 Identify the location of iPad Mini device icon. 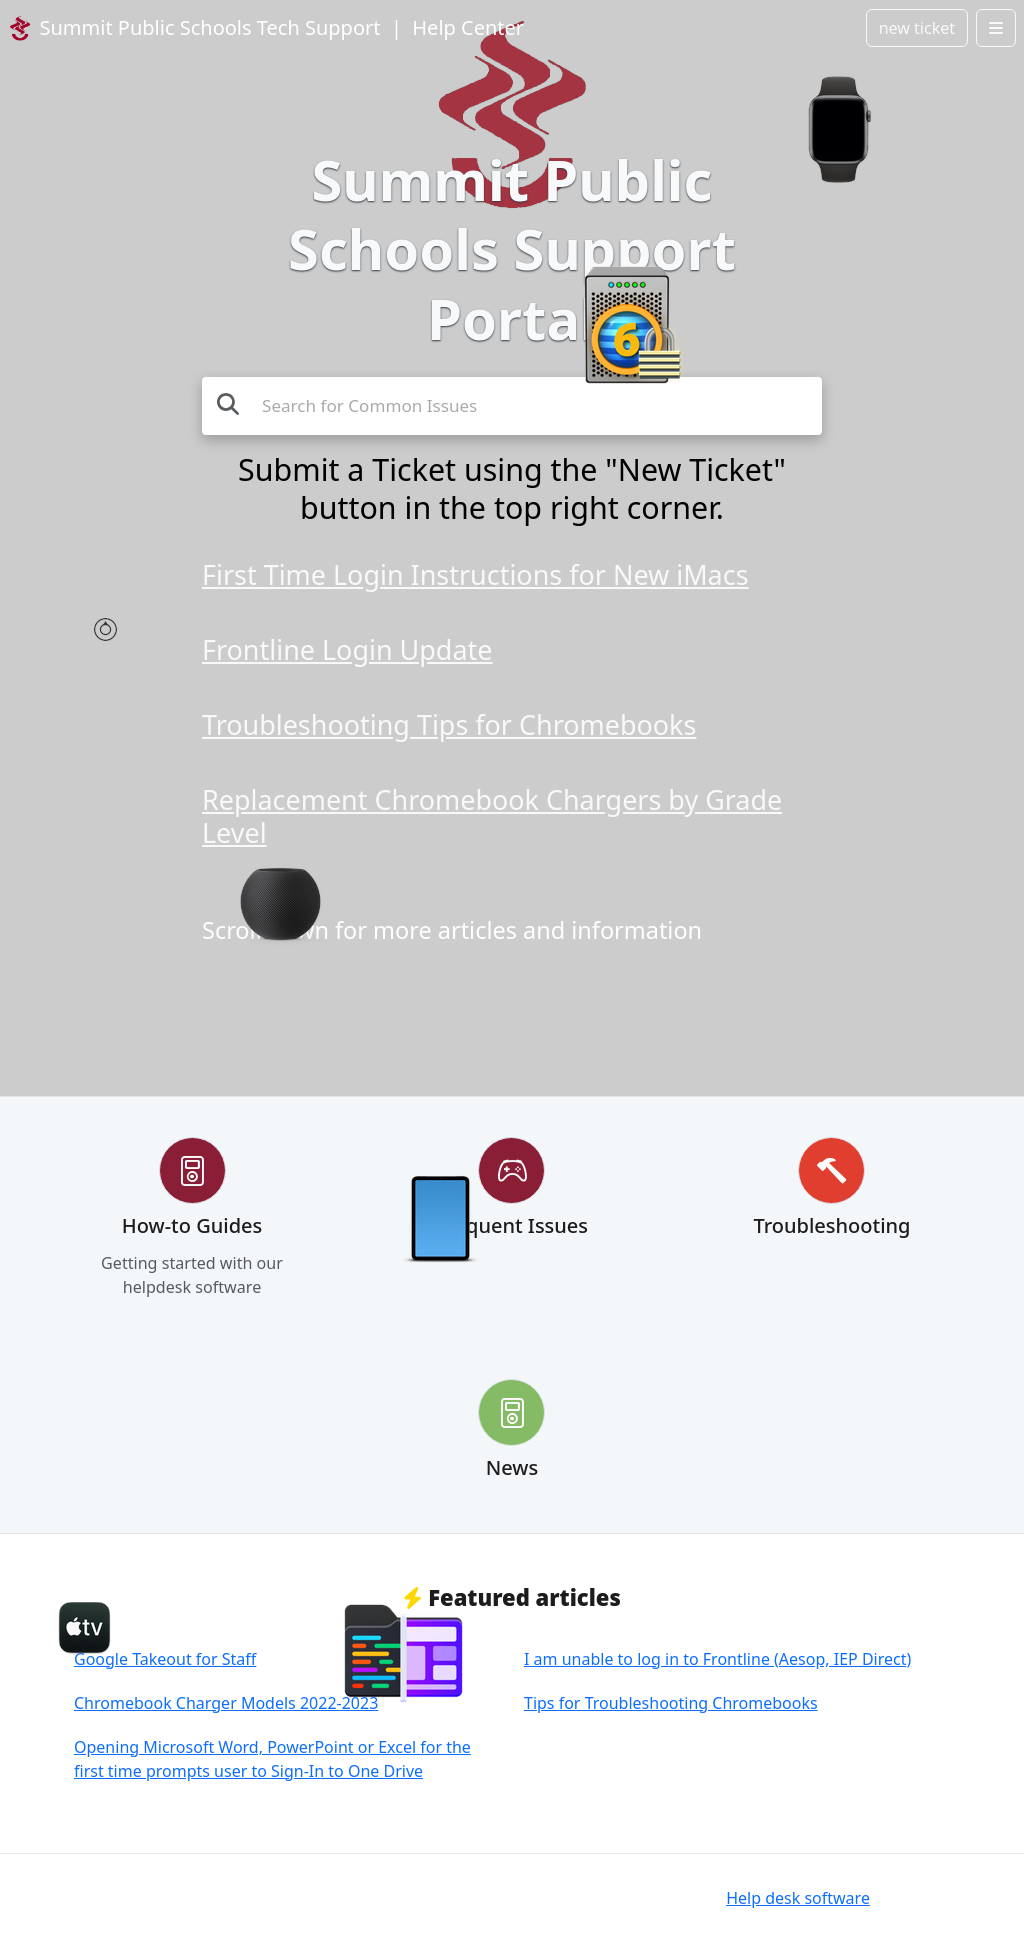
(440, 1209).